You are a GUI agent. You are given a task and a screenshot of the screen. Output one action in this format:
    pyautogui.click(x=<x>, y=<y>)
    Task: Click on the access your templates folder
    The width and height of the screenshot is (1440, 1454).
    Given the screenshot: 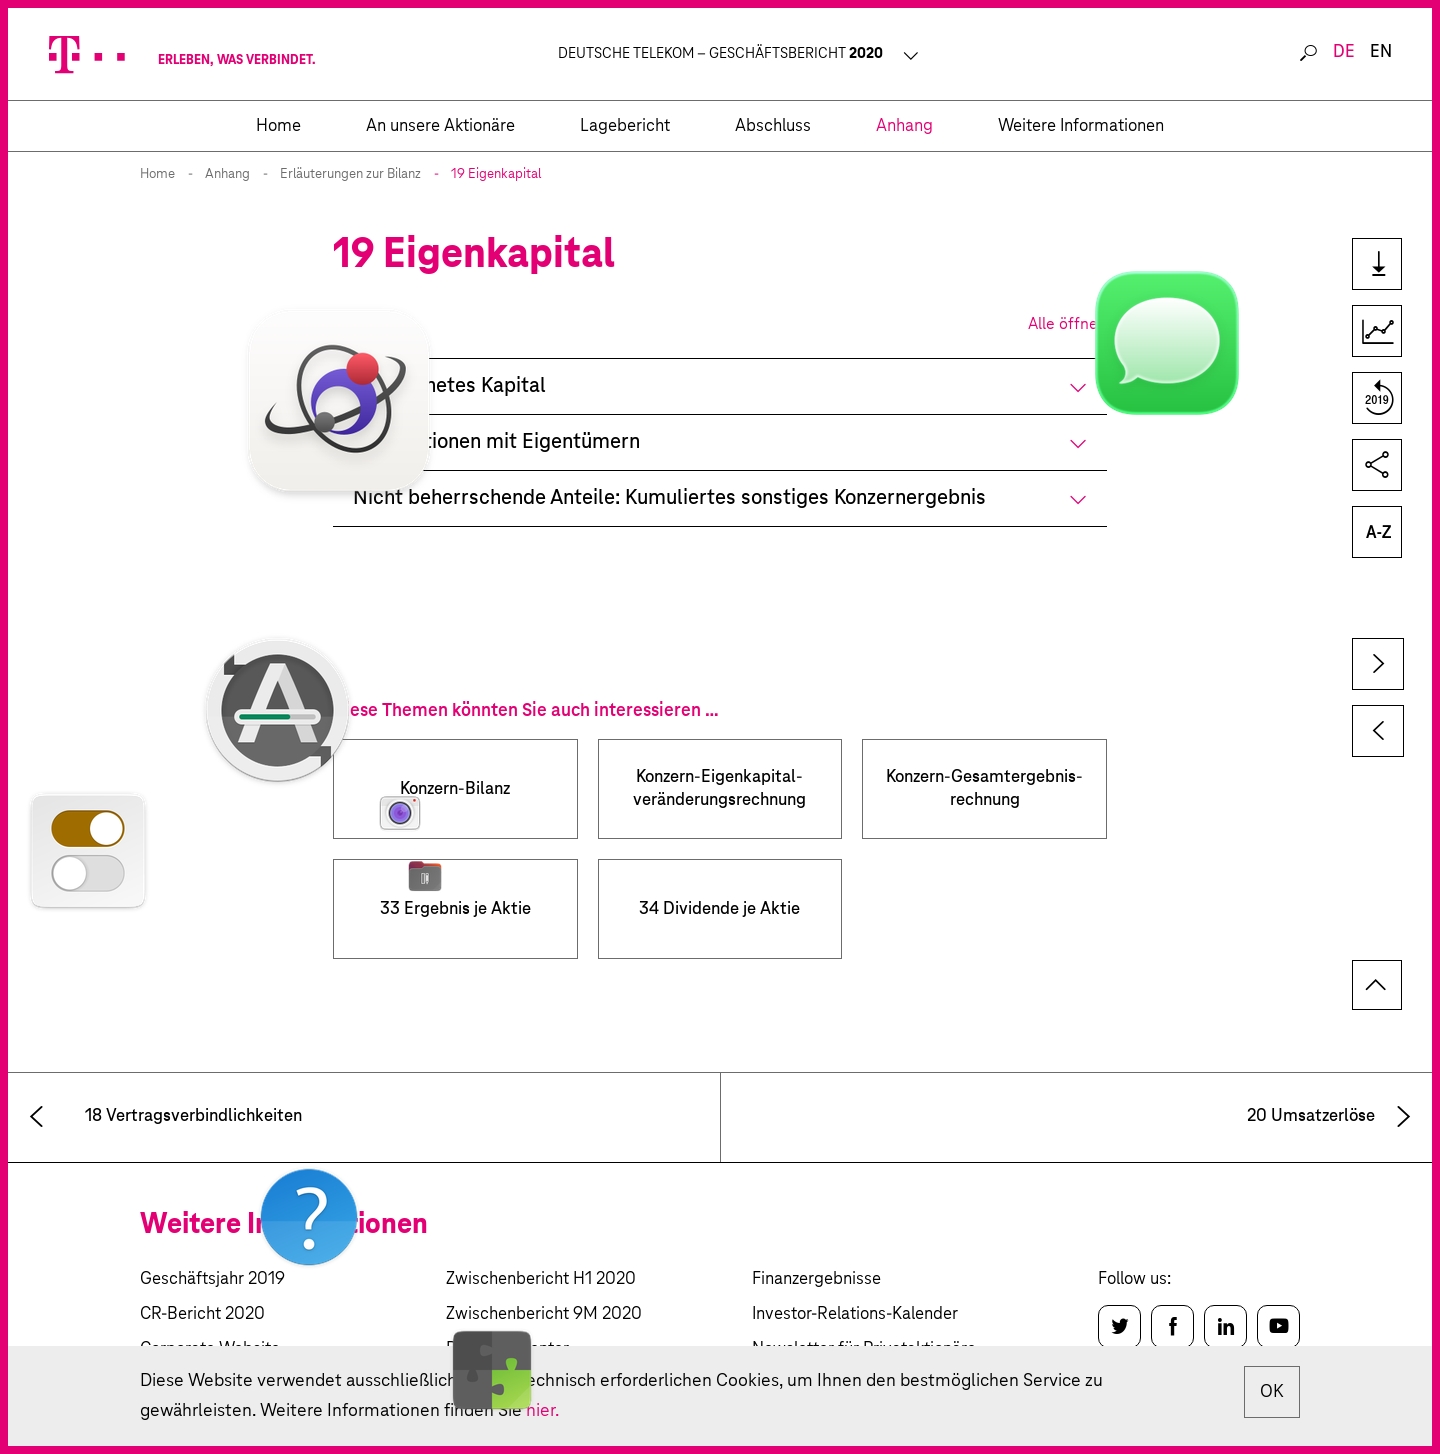 What is the action you would take?
    pyautogui.click(x=425, y=876)
    